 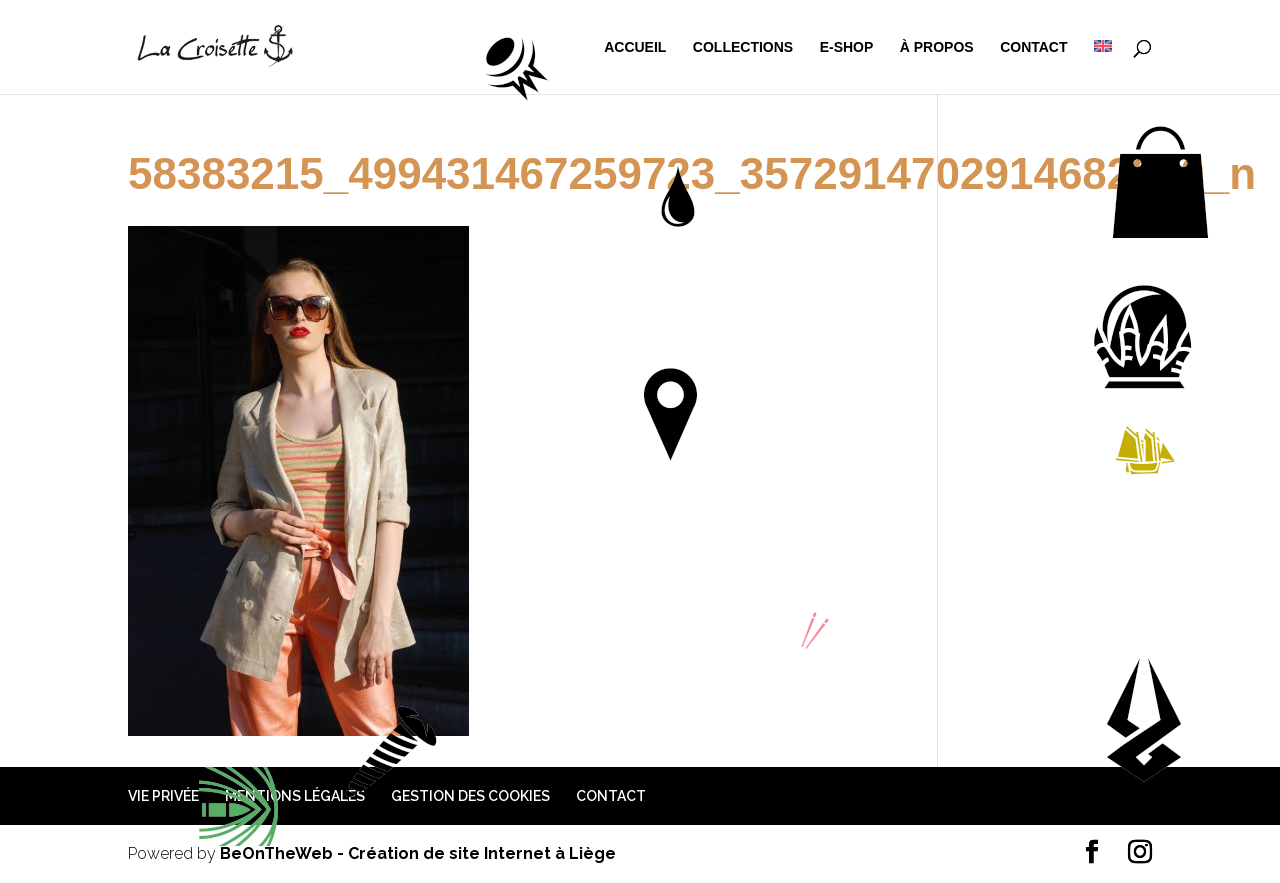 I want to click on indicates high-speed or fast-forward action, so click(x=238, y=806).